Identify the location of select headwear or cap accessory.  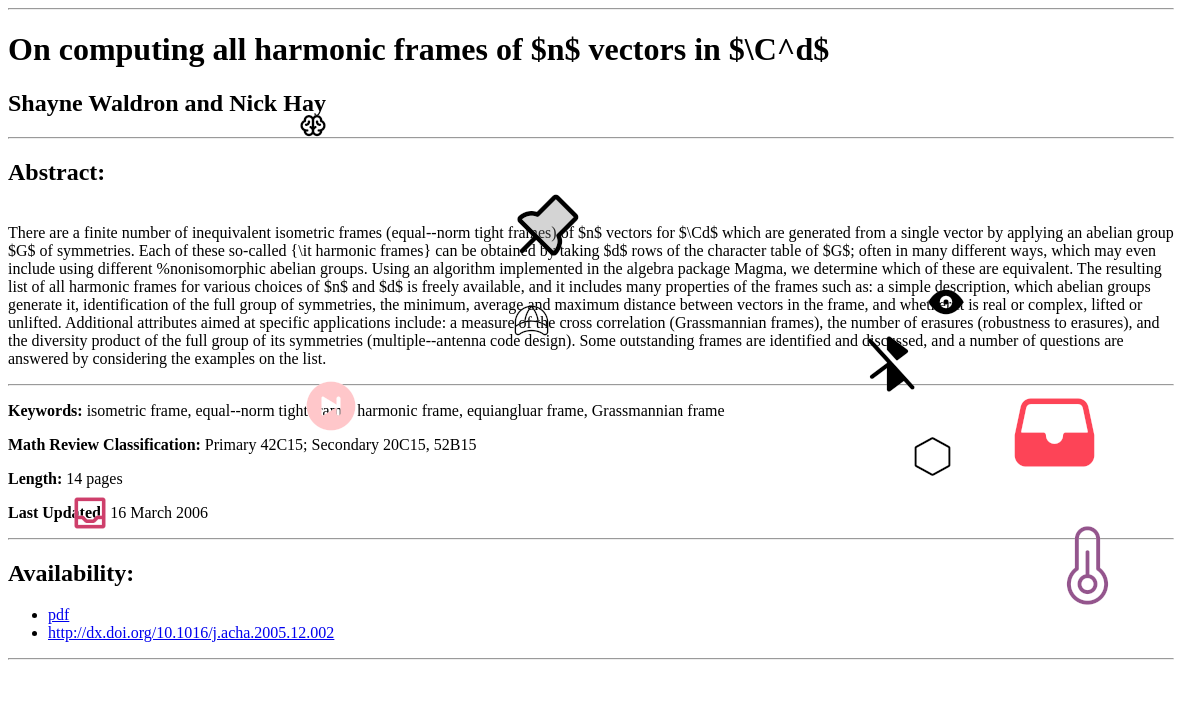
(531, 322).